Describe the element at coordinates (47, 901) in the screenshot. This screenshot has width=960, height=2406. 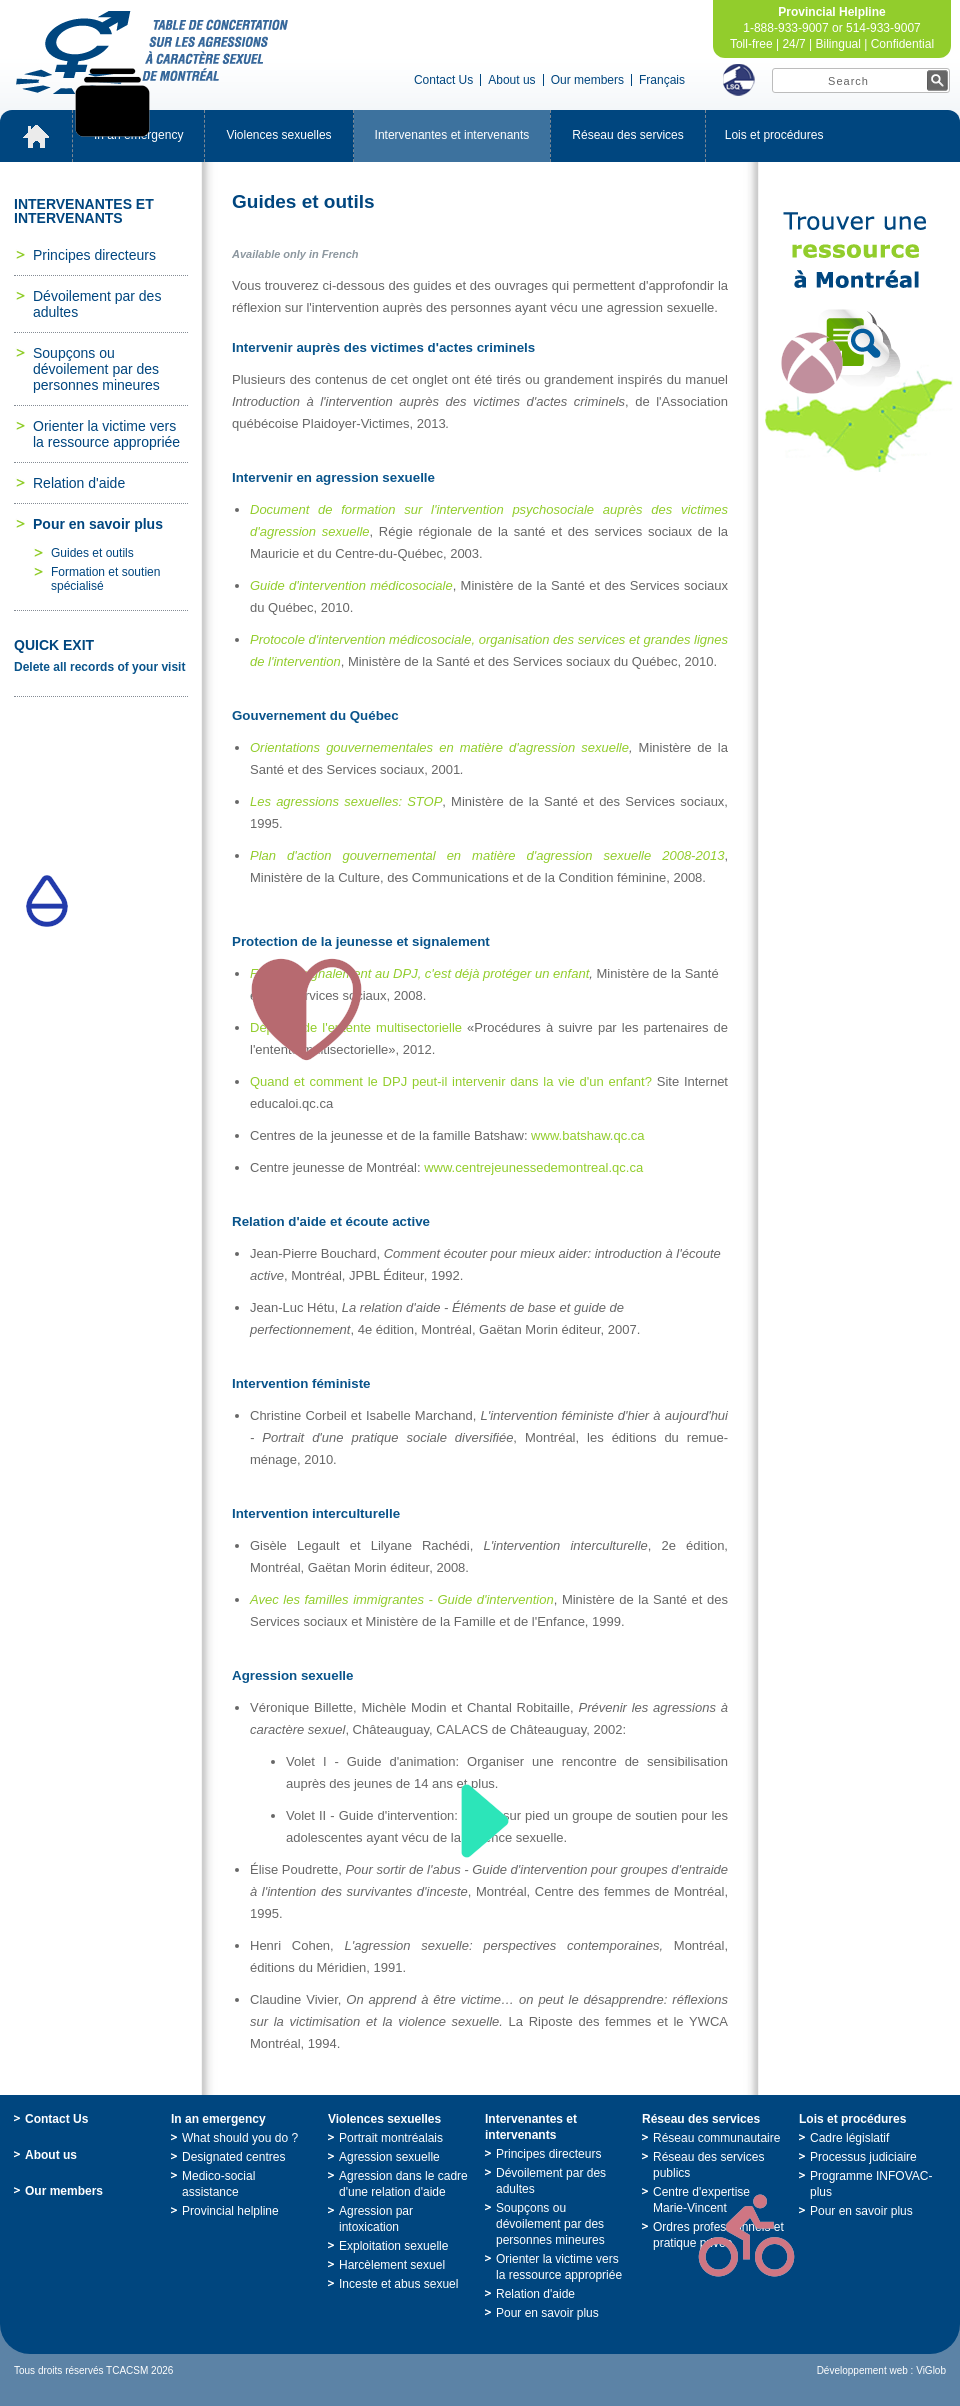
I see `indicates partial fill or half capacity` at that location.